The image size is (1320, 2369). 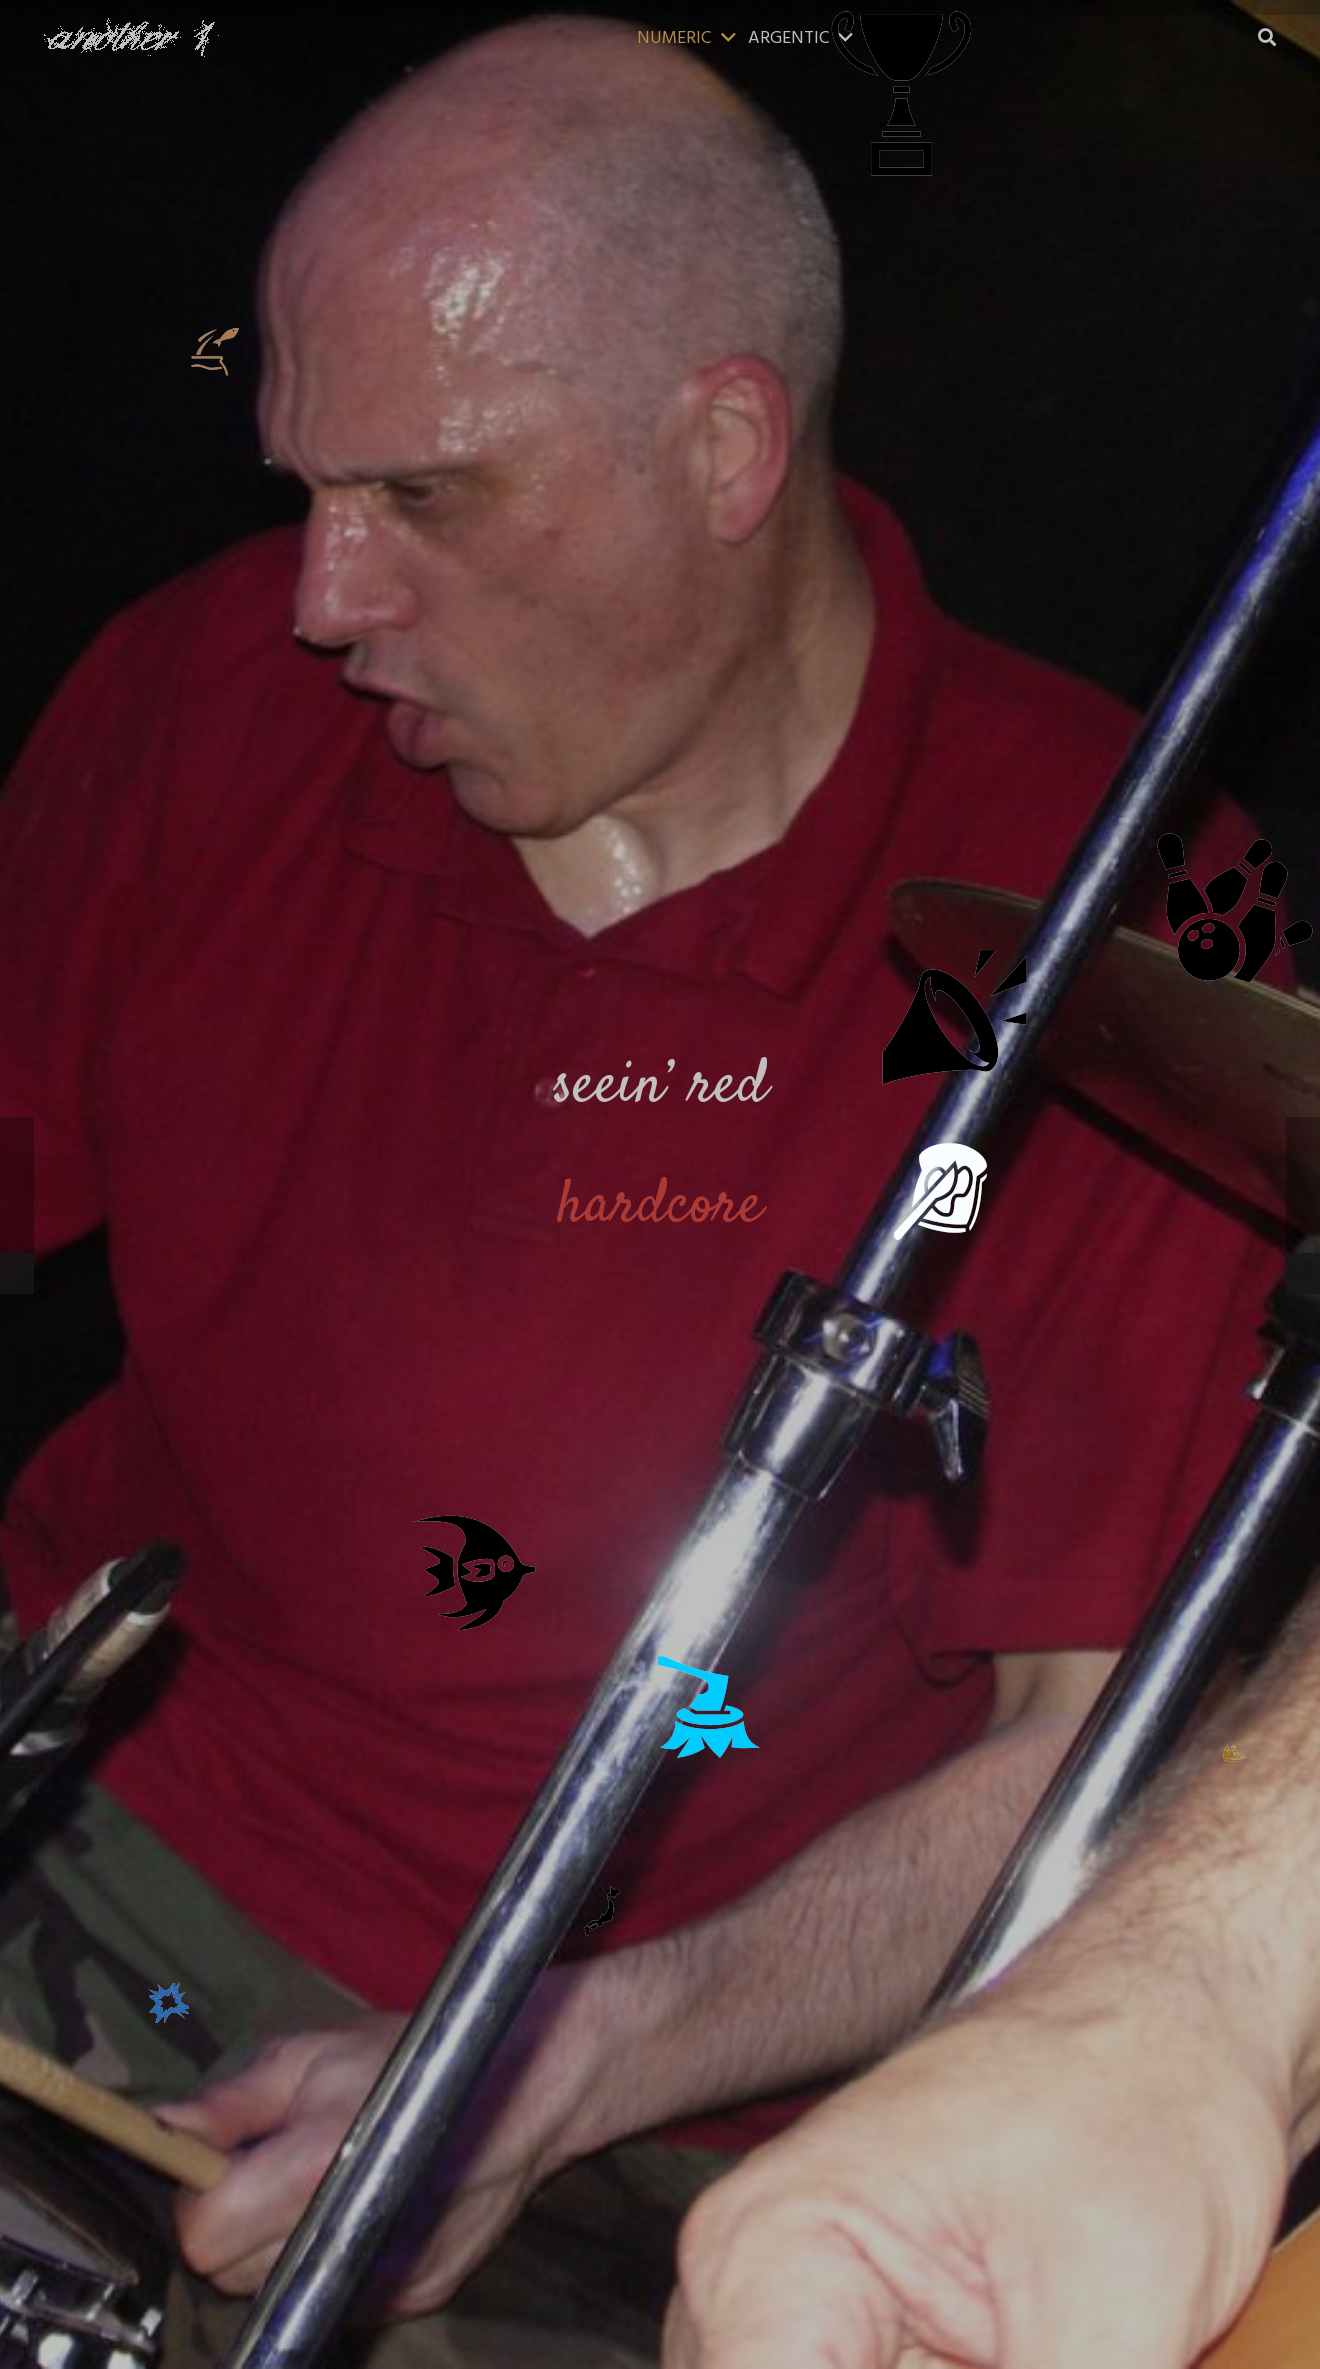 I want to click on access woodcutting or lumber resources, so click(x=709, y=1707).